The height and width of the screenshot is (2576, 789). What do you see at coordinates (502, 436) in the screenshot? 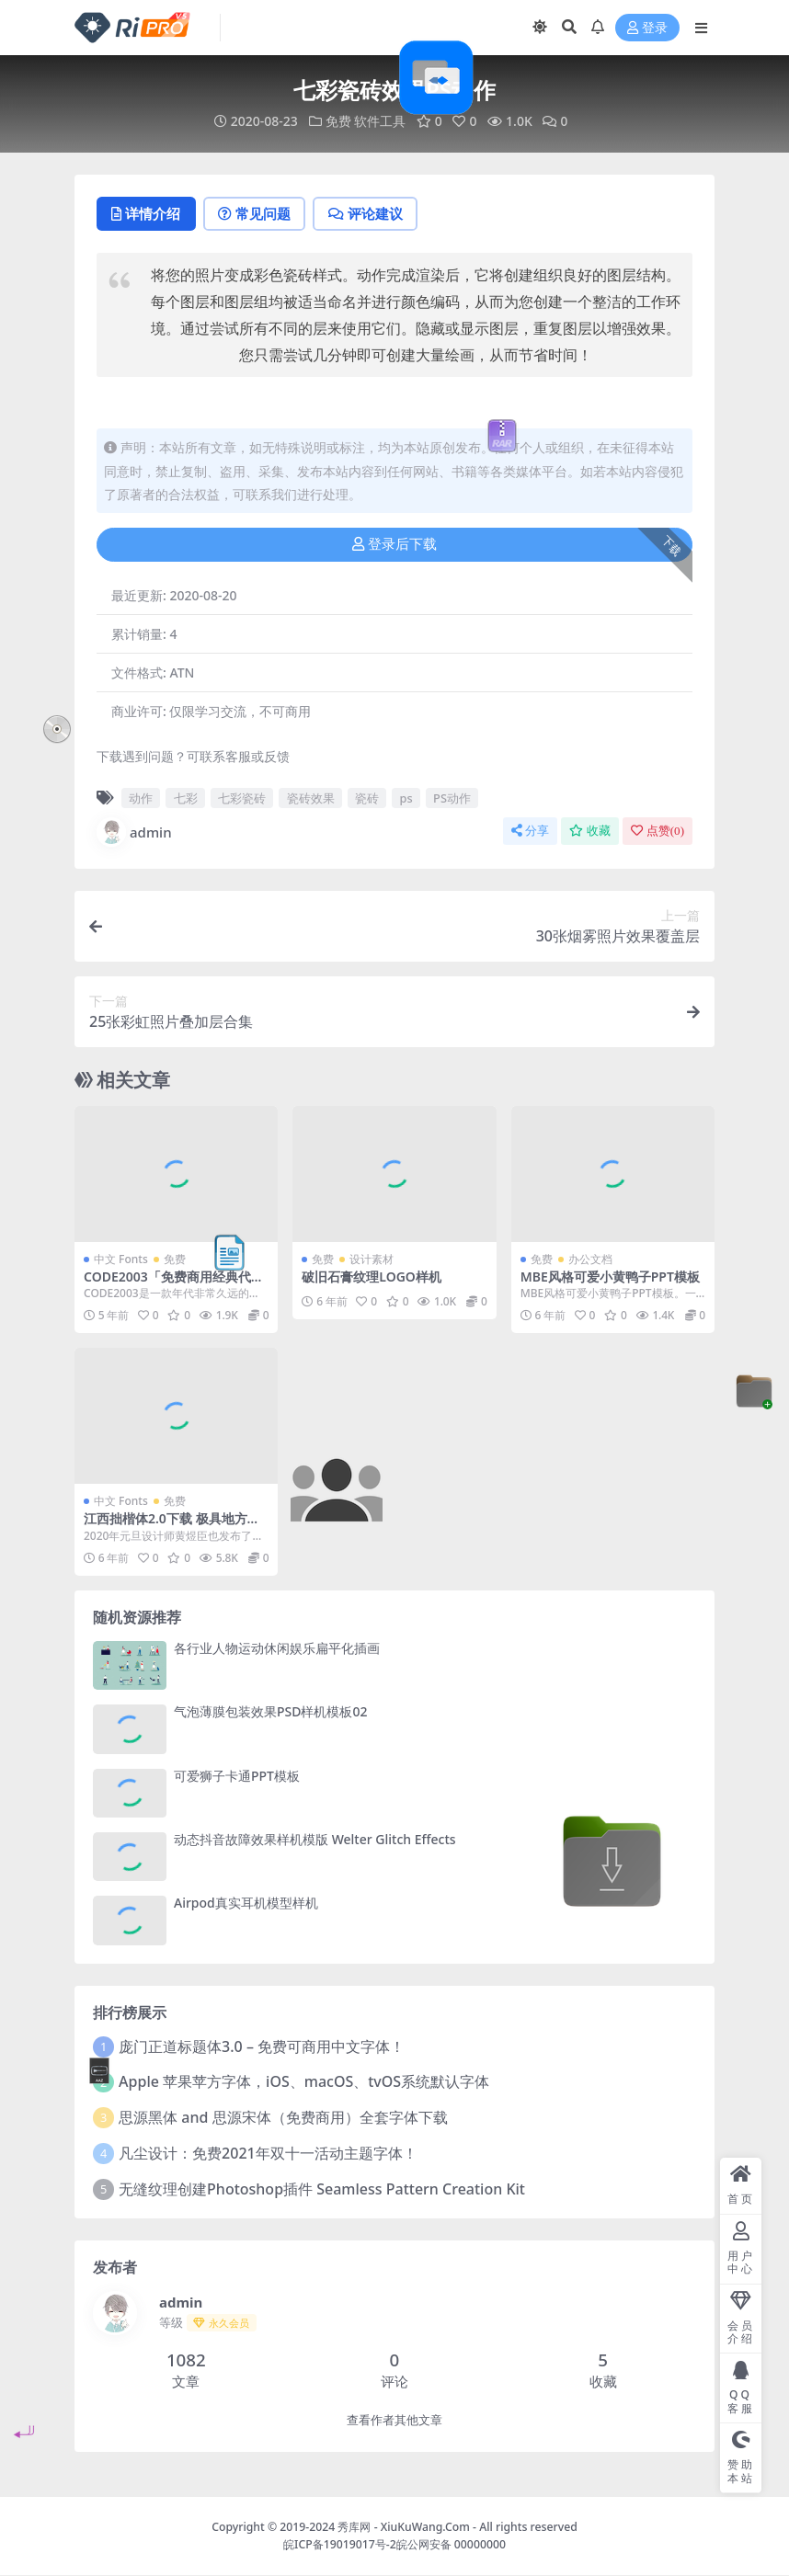
I see `a compressed RAR archive file` at bounding box center [502, 436].